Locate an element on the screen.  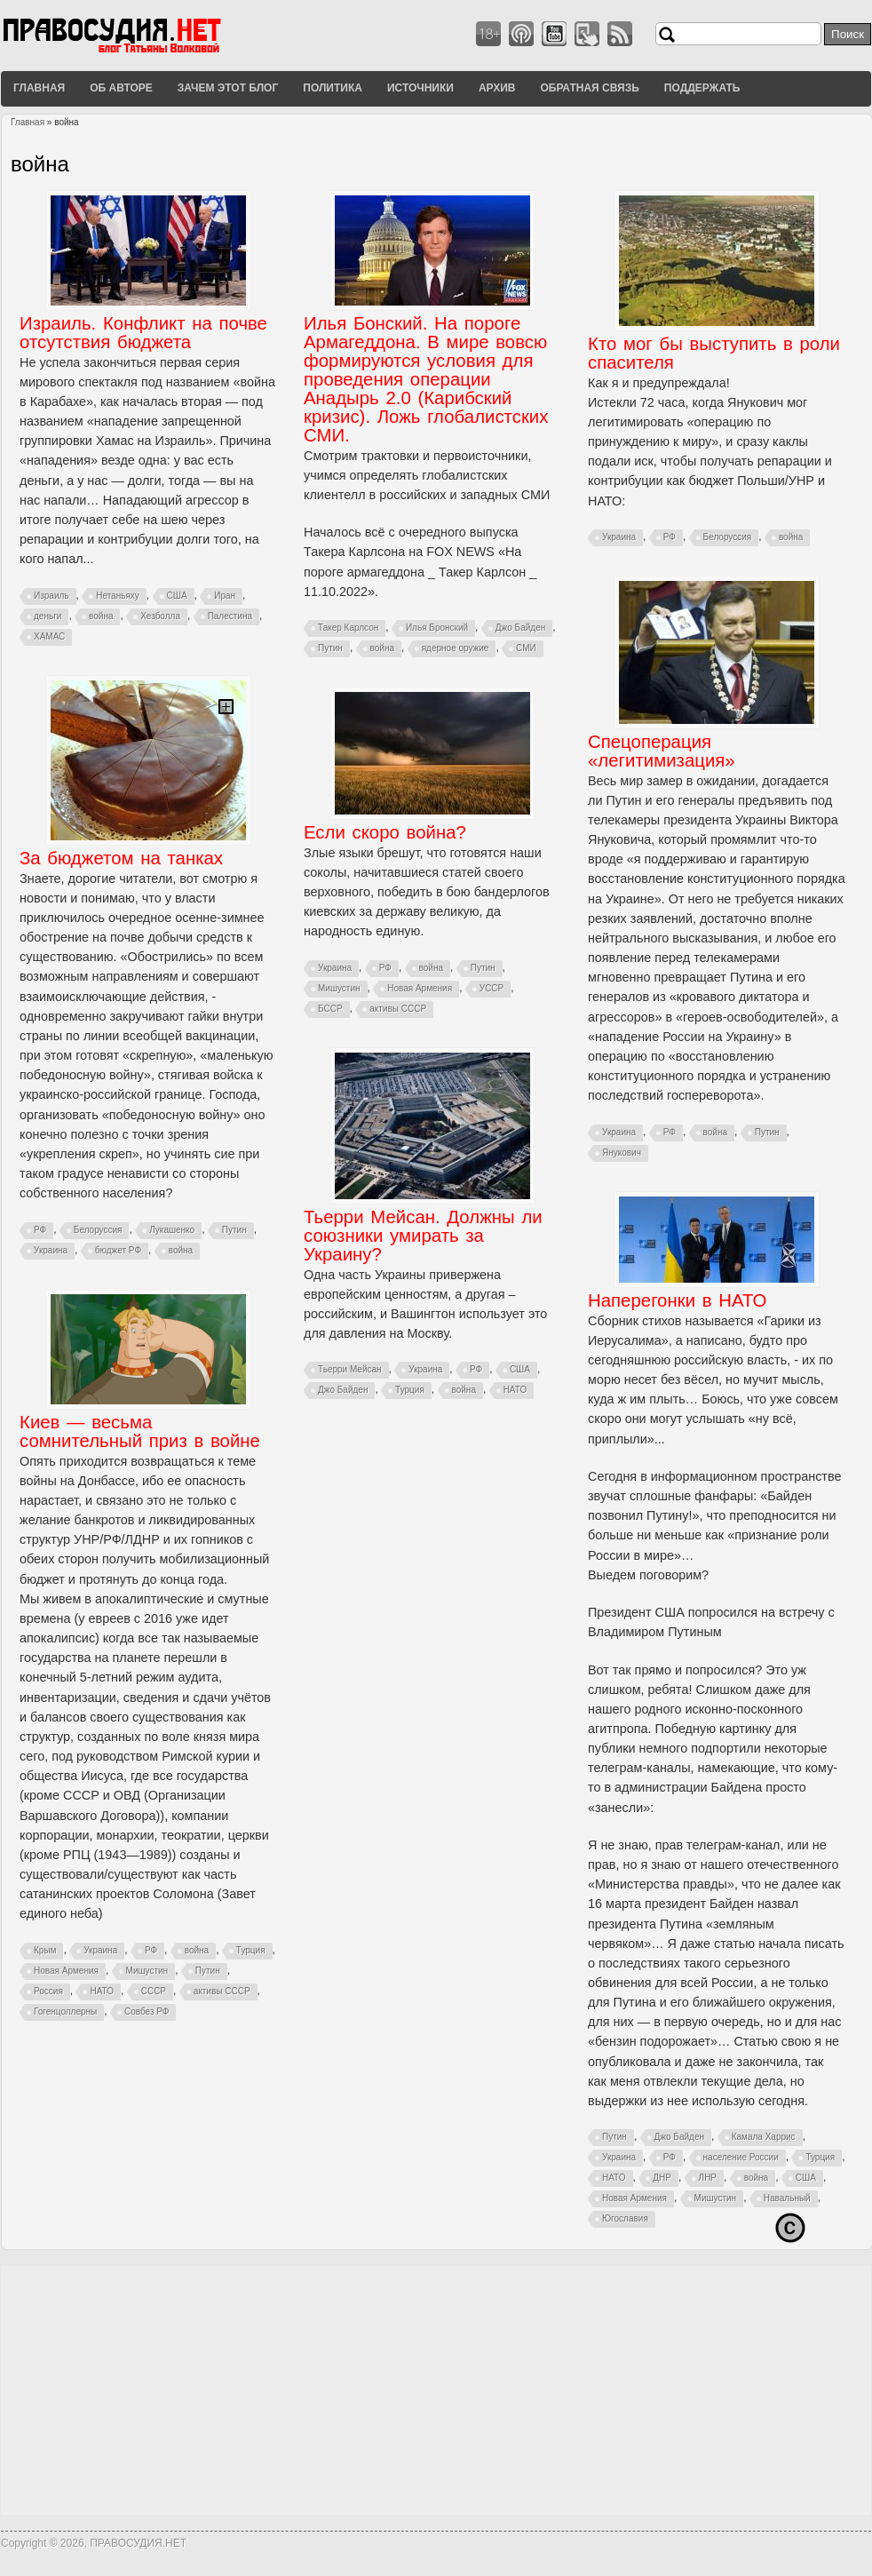
indicates copyrighted content is located at coordinates (790, 2228).